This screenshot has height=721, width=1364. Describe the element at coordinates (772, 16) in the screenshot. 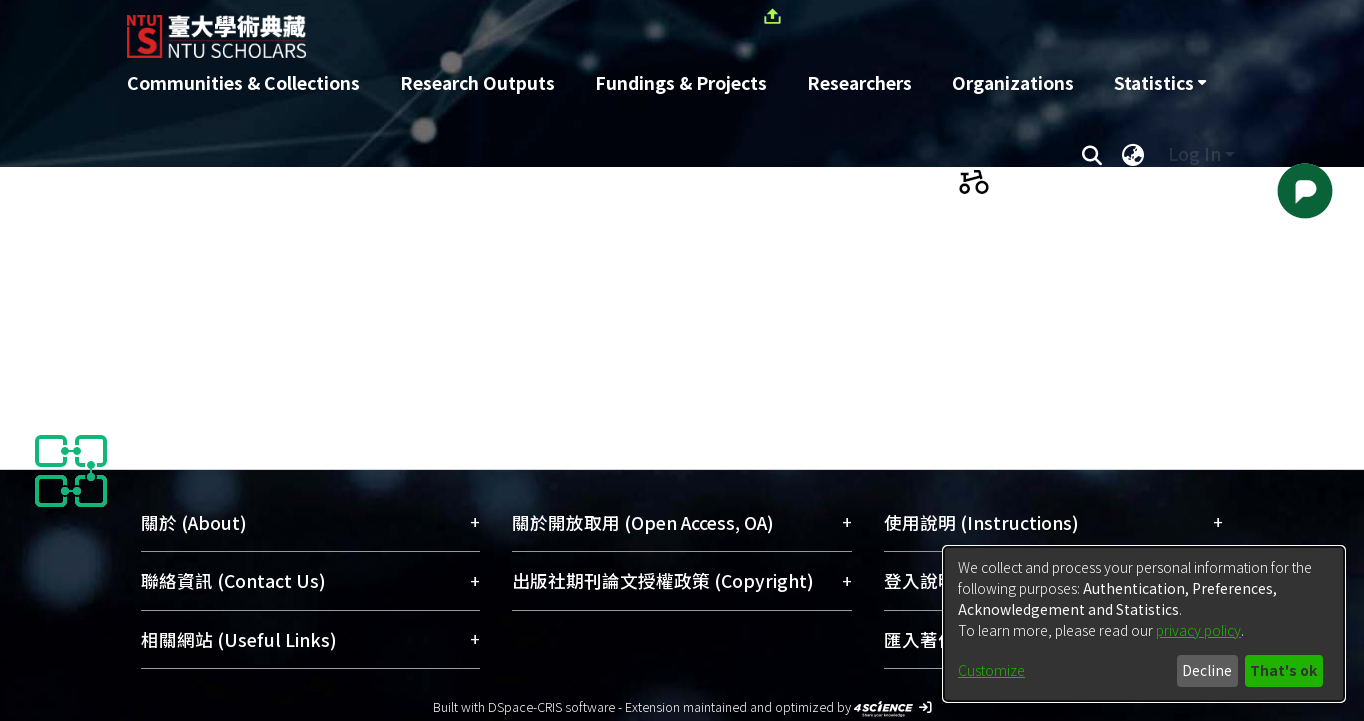

I see `upload a file or document` at that location.